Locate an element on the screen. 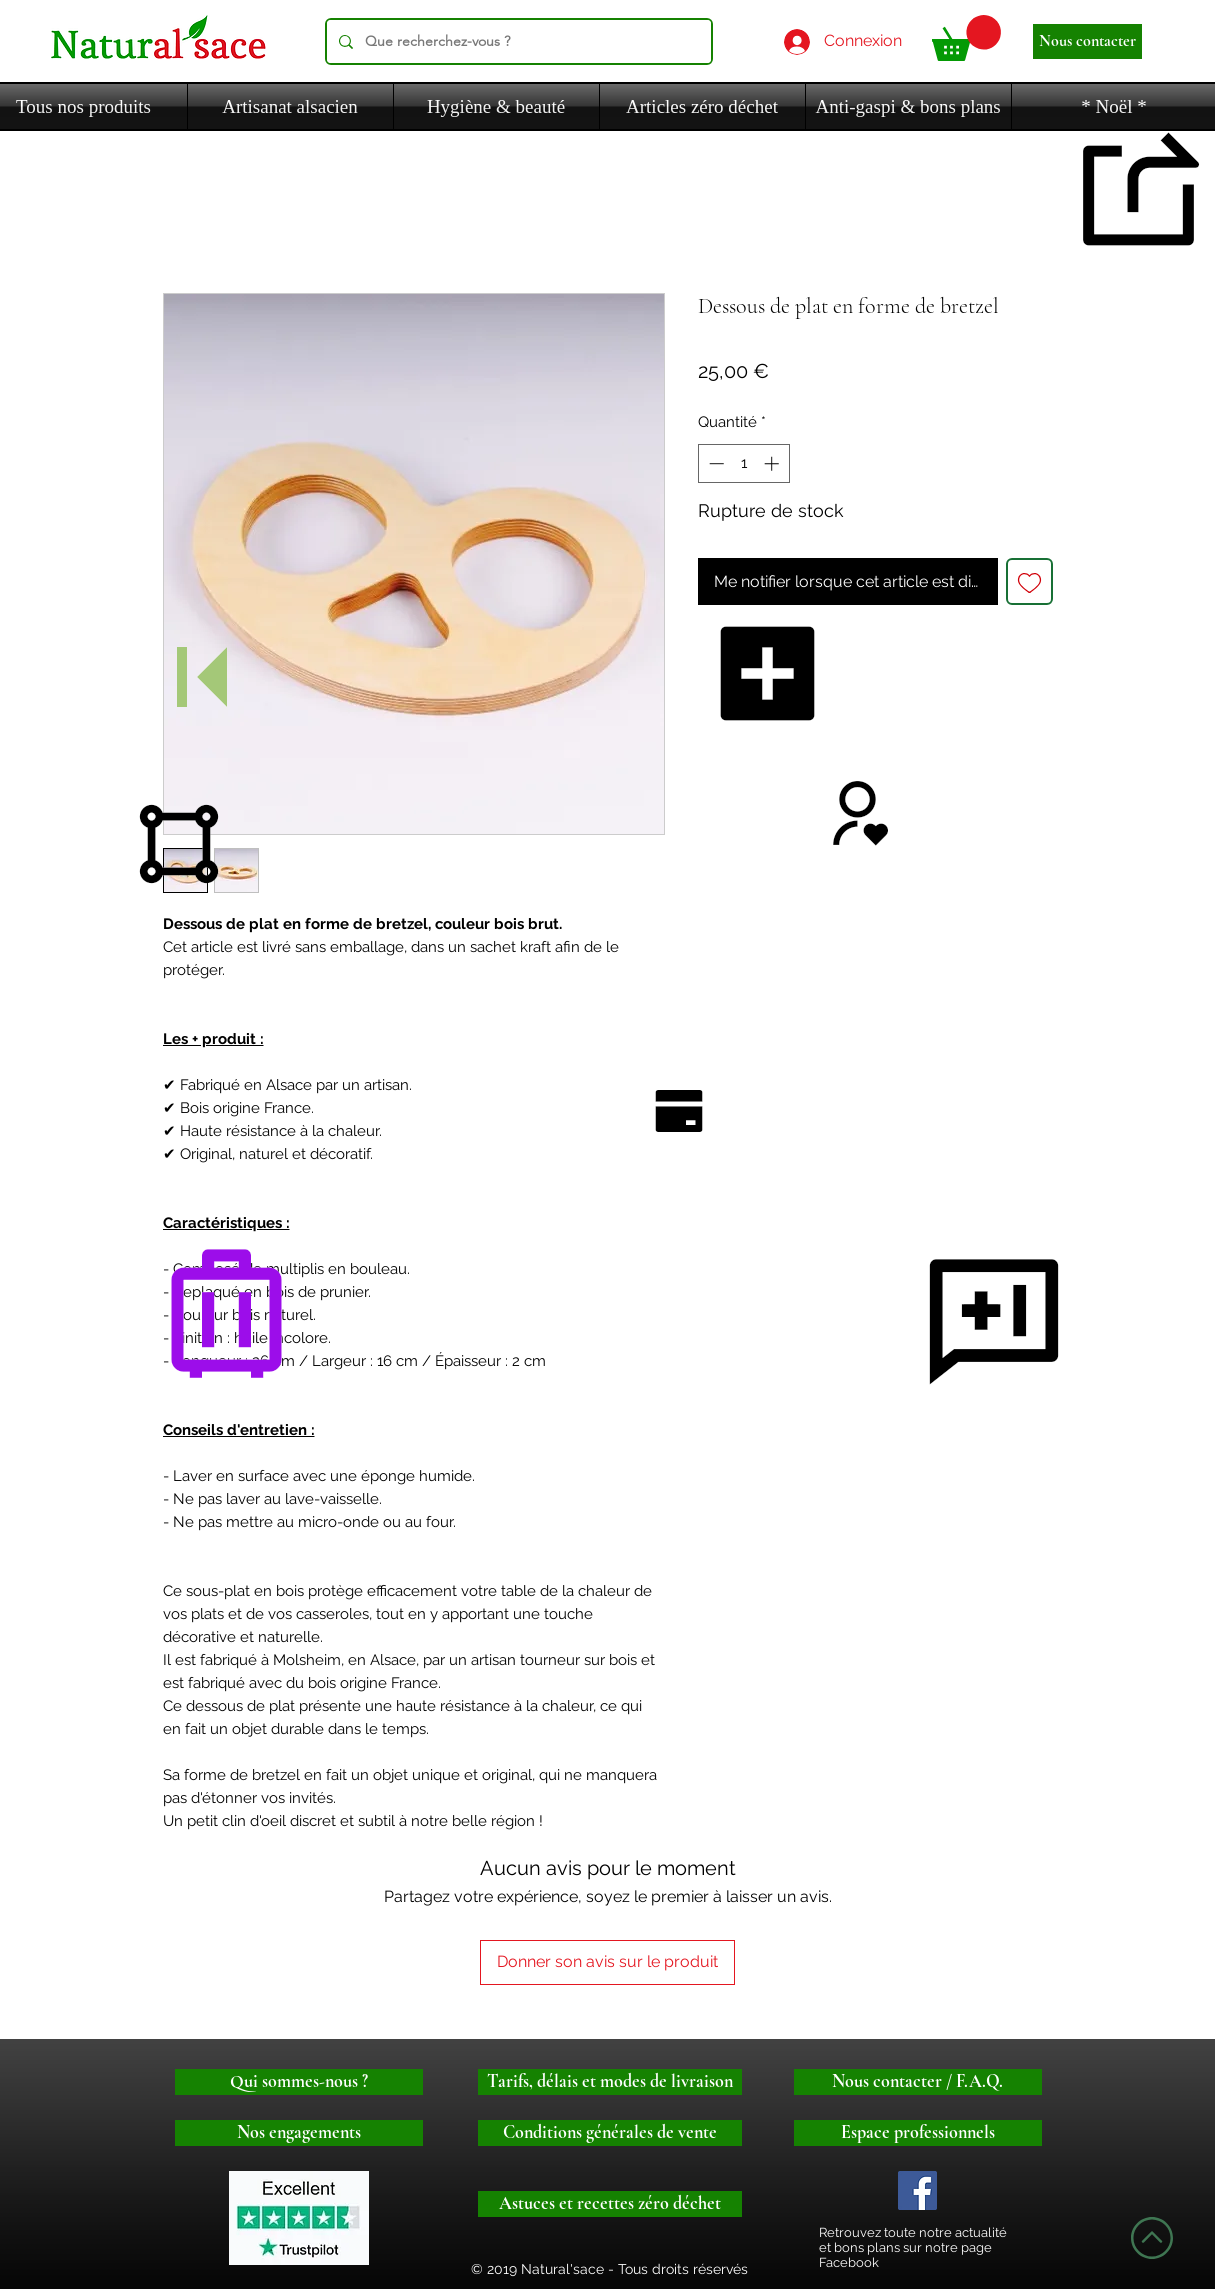  share content to another app or platform is located at coordinates (1138, 195).